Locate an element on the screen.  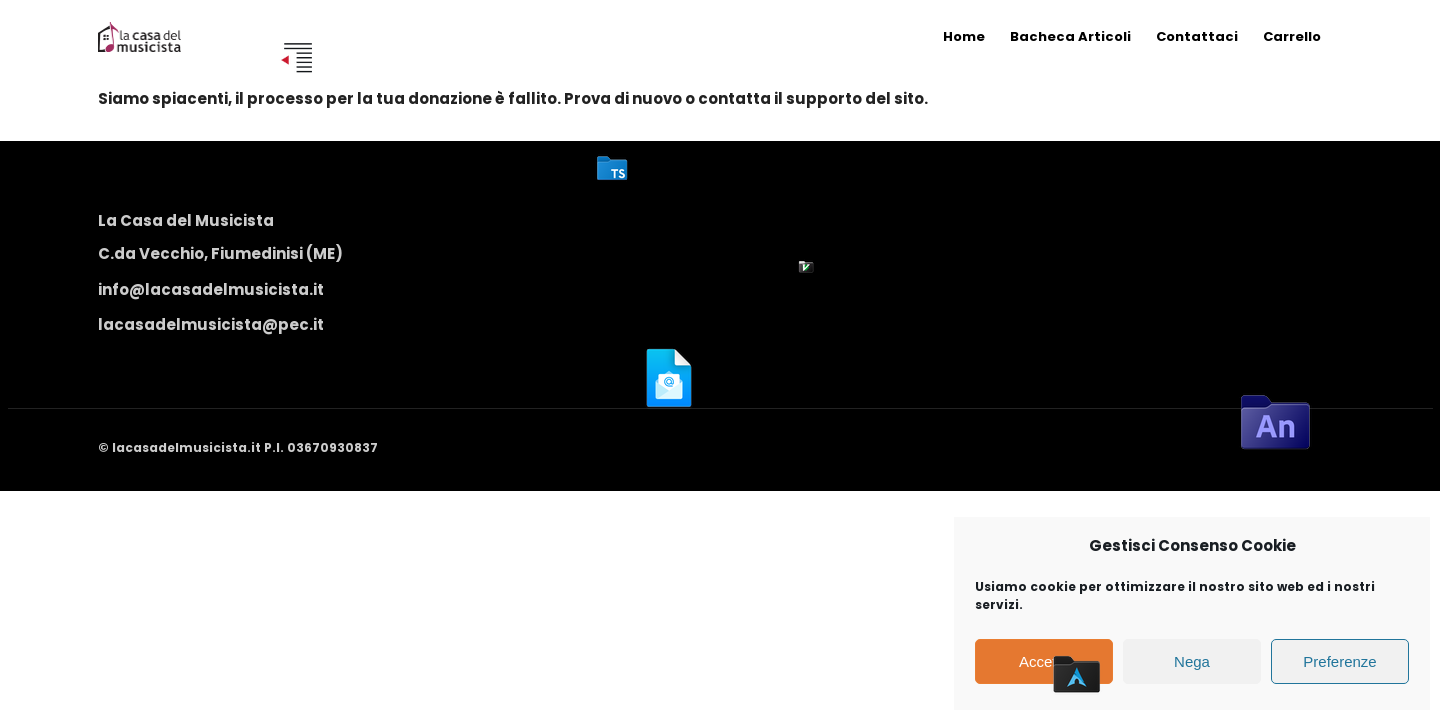
decrease text indentation is located at coordinates (296, 58).